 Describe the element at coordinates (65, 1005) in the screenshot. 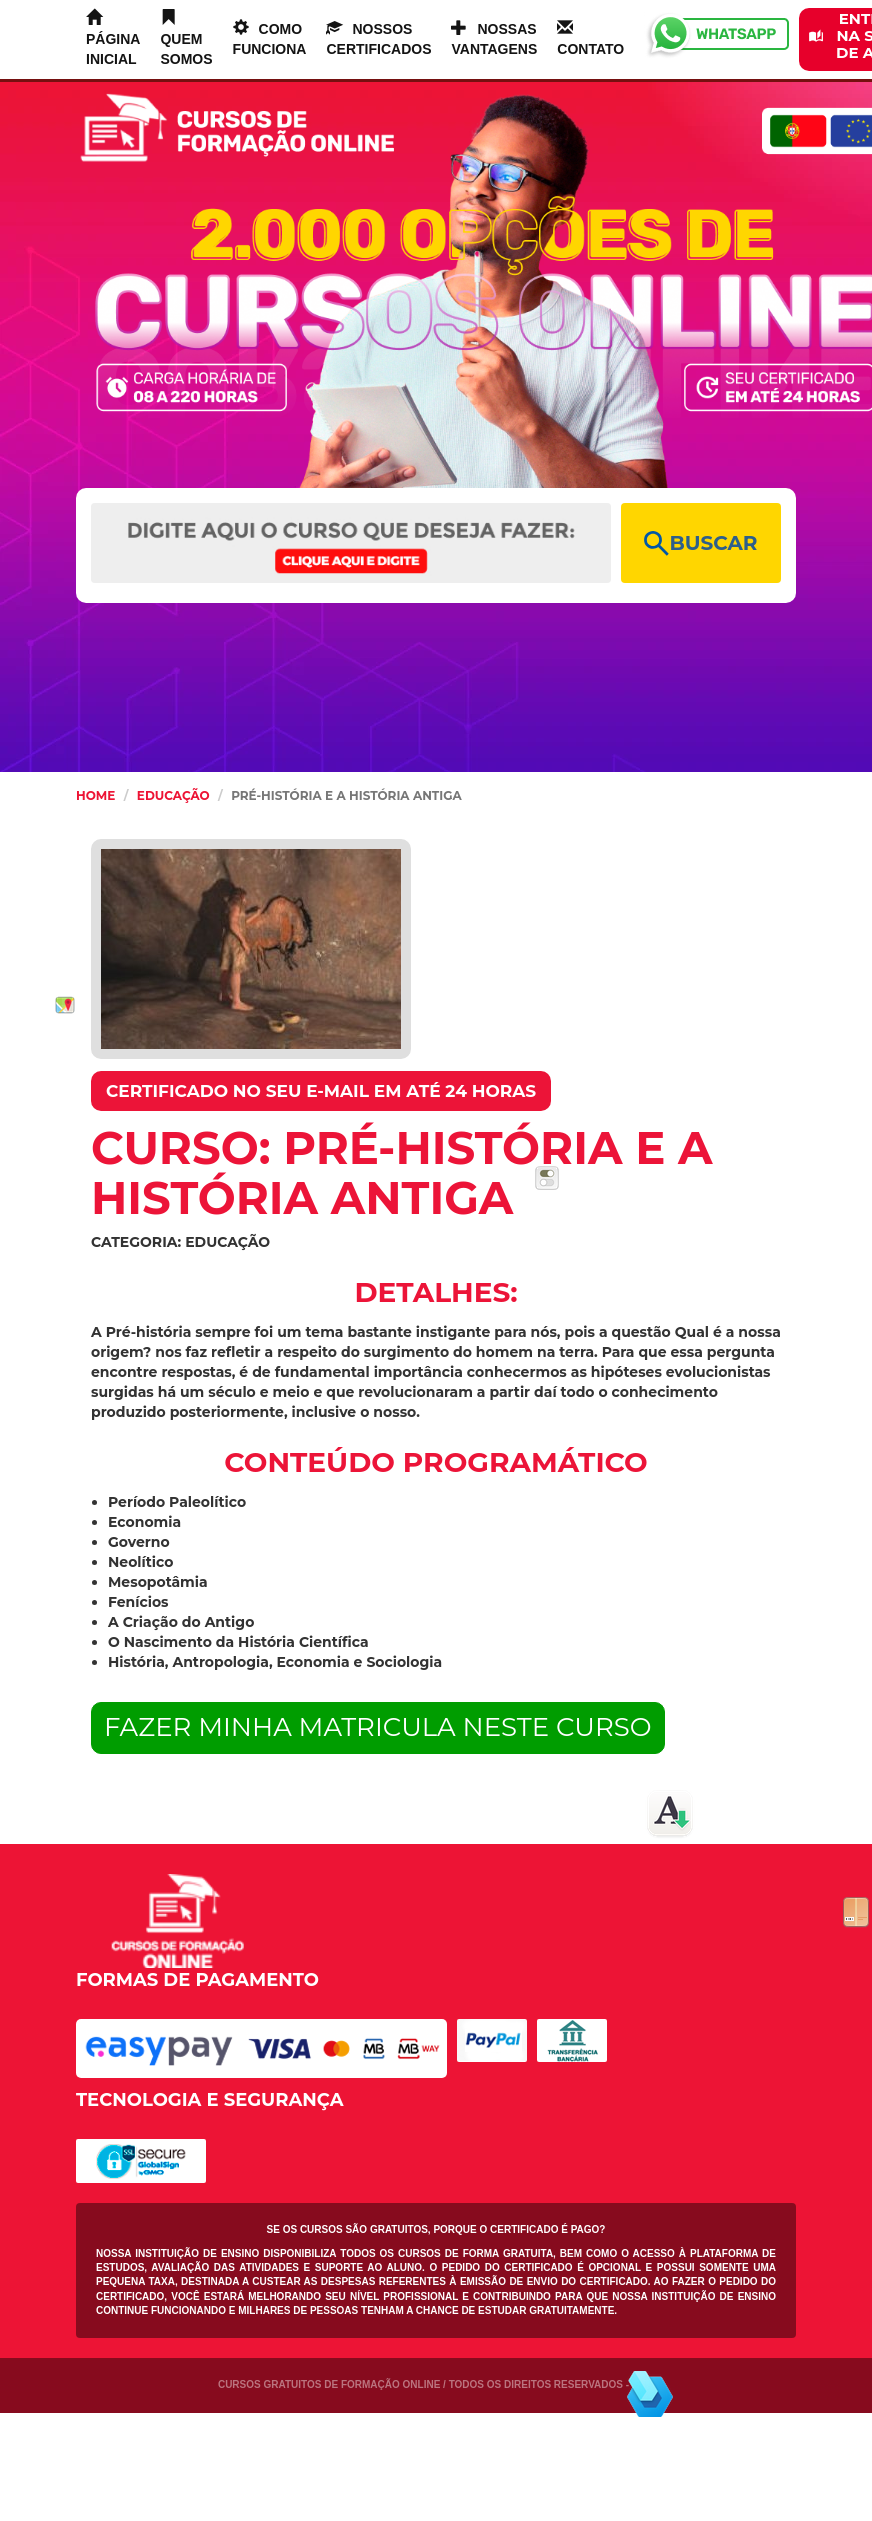

I see `open the maps application` at that location.